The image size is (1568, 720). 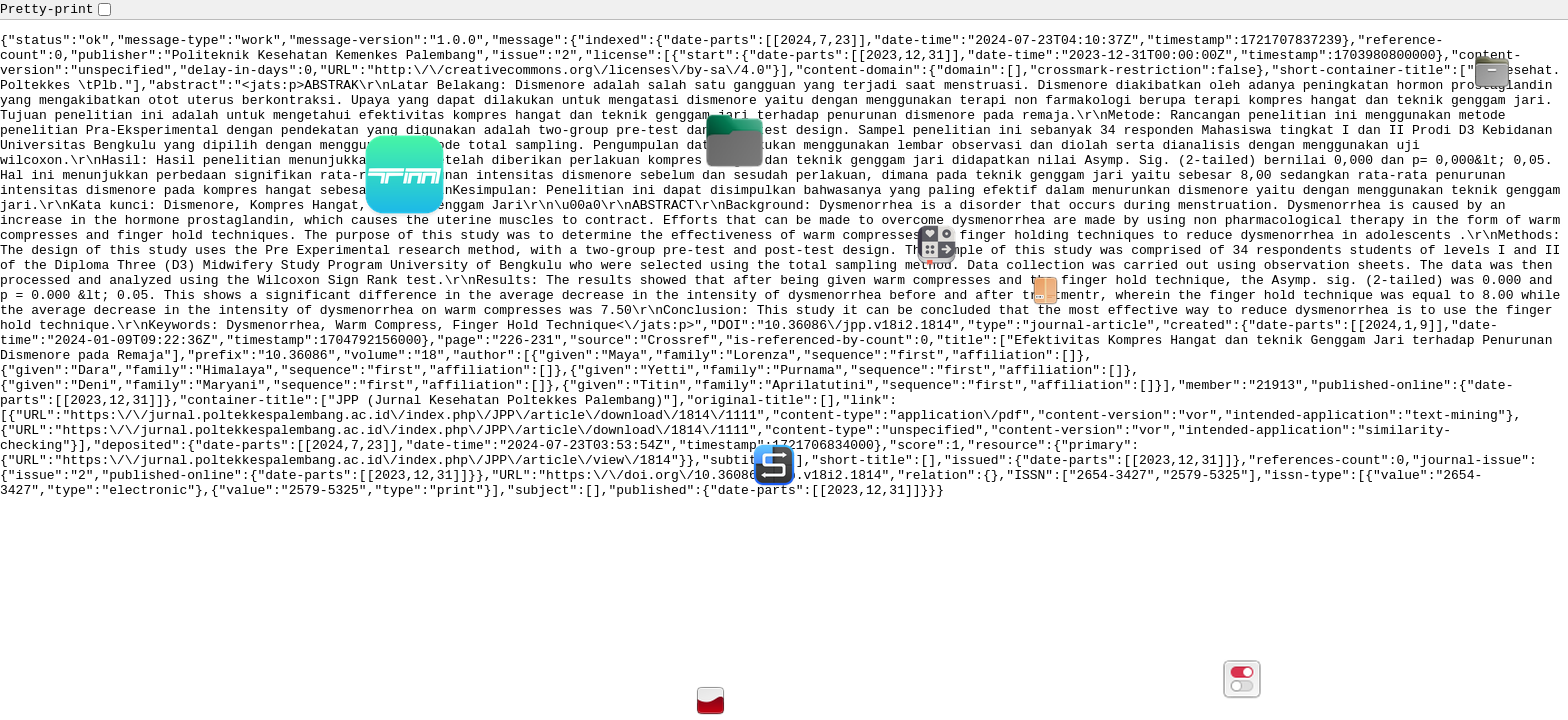 I want to click on open folder containing files, so click(x=734, y=140).